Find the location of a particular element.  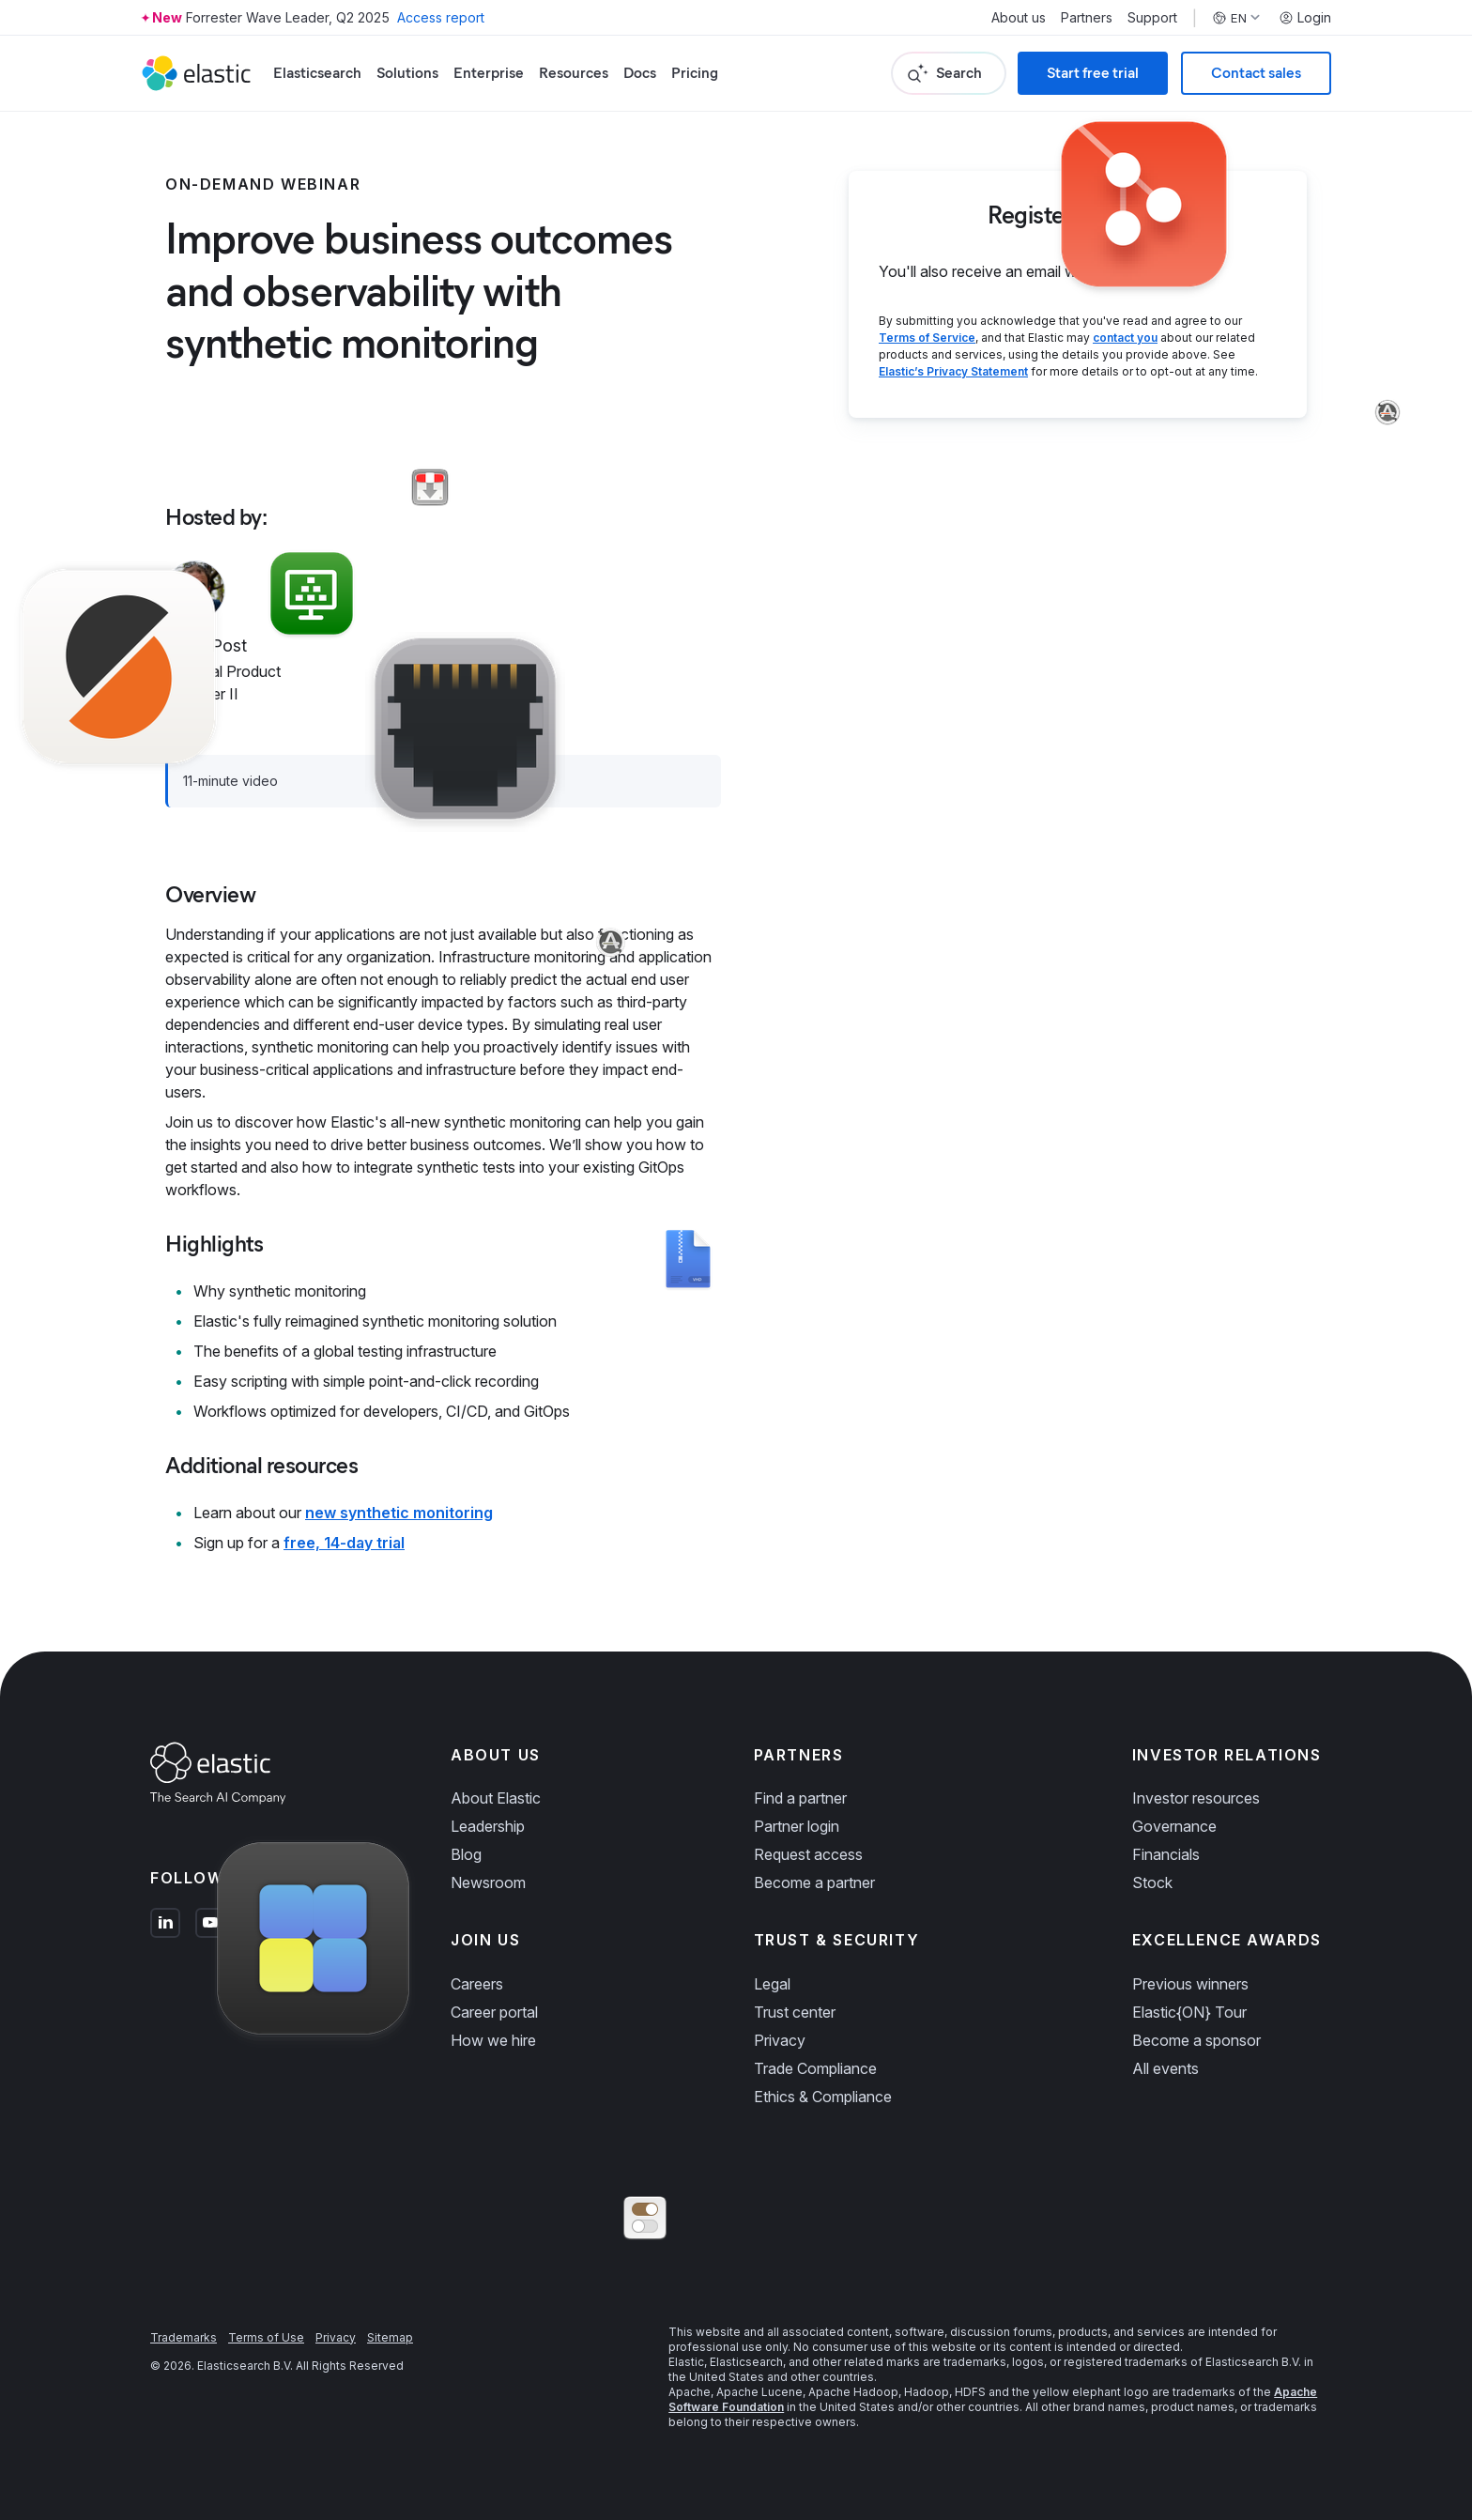

open gnome tweaks to customize system settings is located at coordinates (645, 2218).